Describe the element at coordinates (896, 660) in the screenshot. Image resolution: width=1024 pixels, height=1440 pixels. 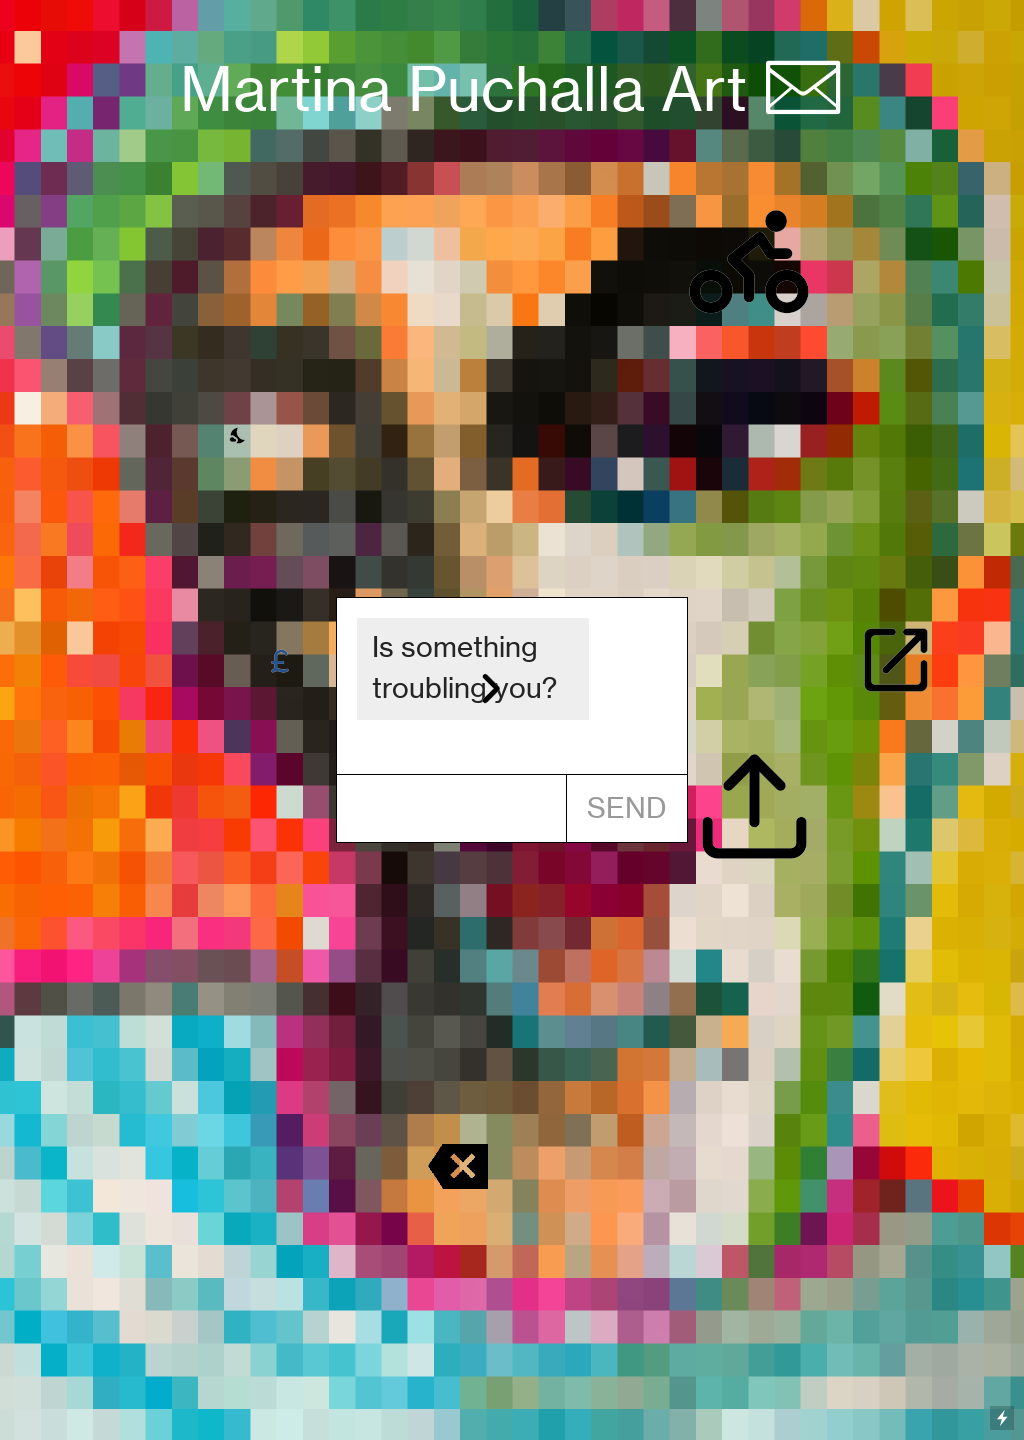
I see `open link in a new tab or window` at that location.